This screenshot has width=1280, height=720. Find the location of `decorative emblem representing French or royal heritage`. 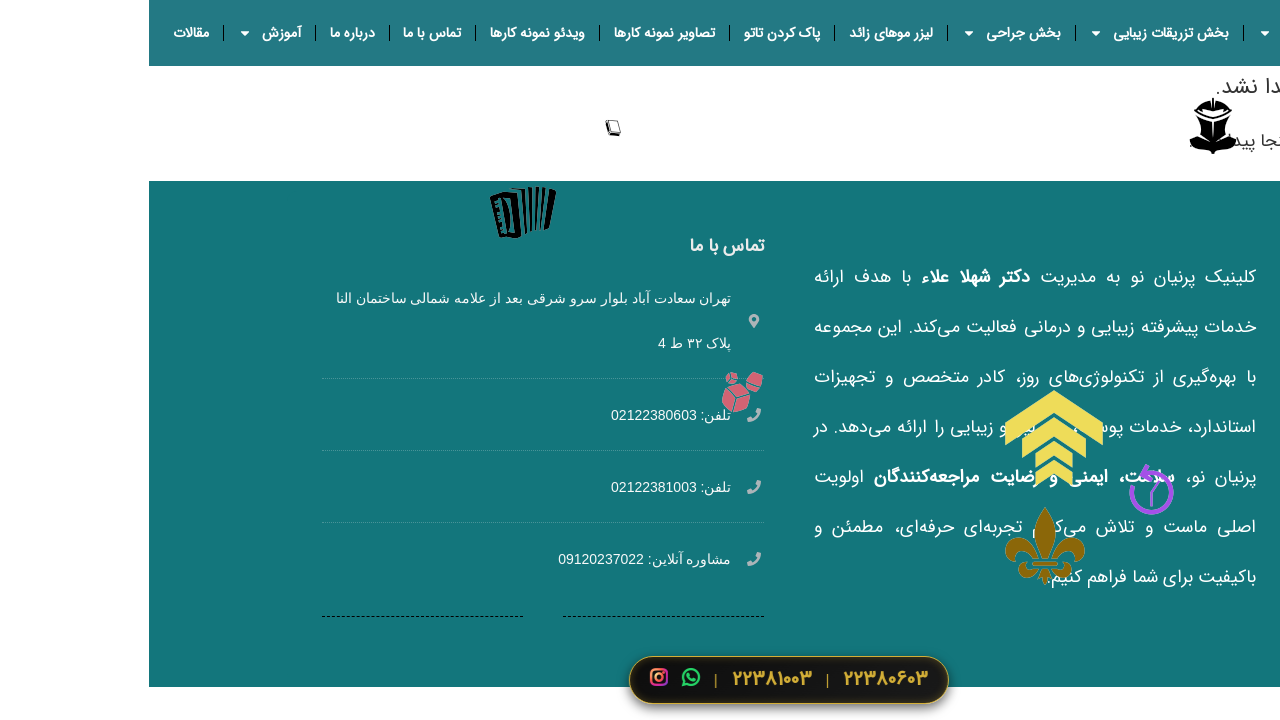

decorative emblem representing French or royal heritage is located at coordinates (1045, 546).